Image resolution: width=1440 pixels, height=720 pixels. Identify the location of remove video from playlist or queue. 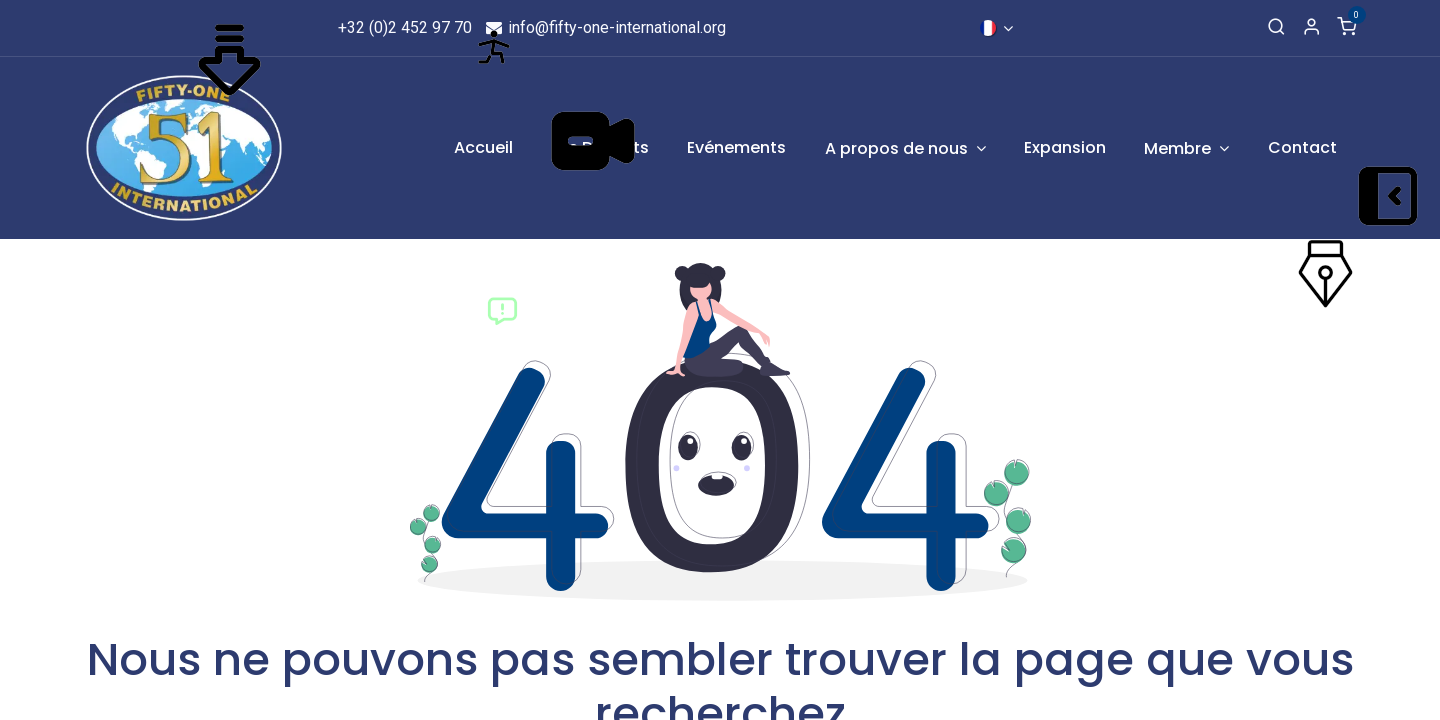
(593, 141).